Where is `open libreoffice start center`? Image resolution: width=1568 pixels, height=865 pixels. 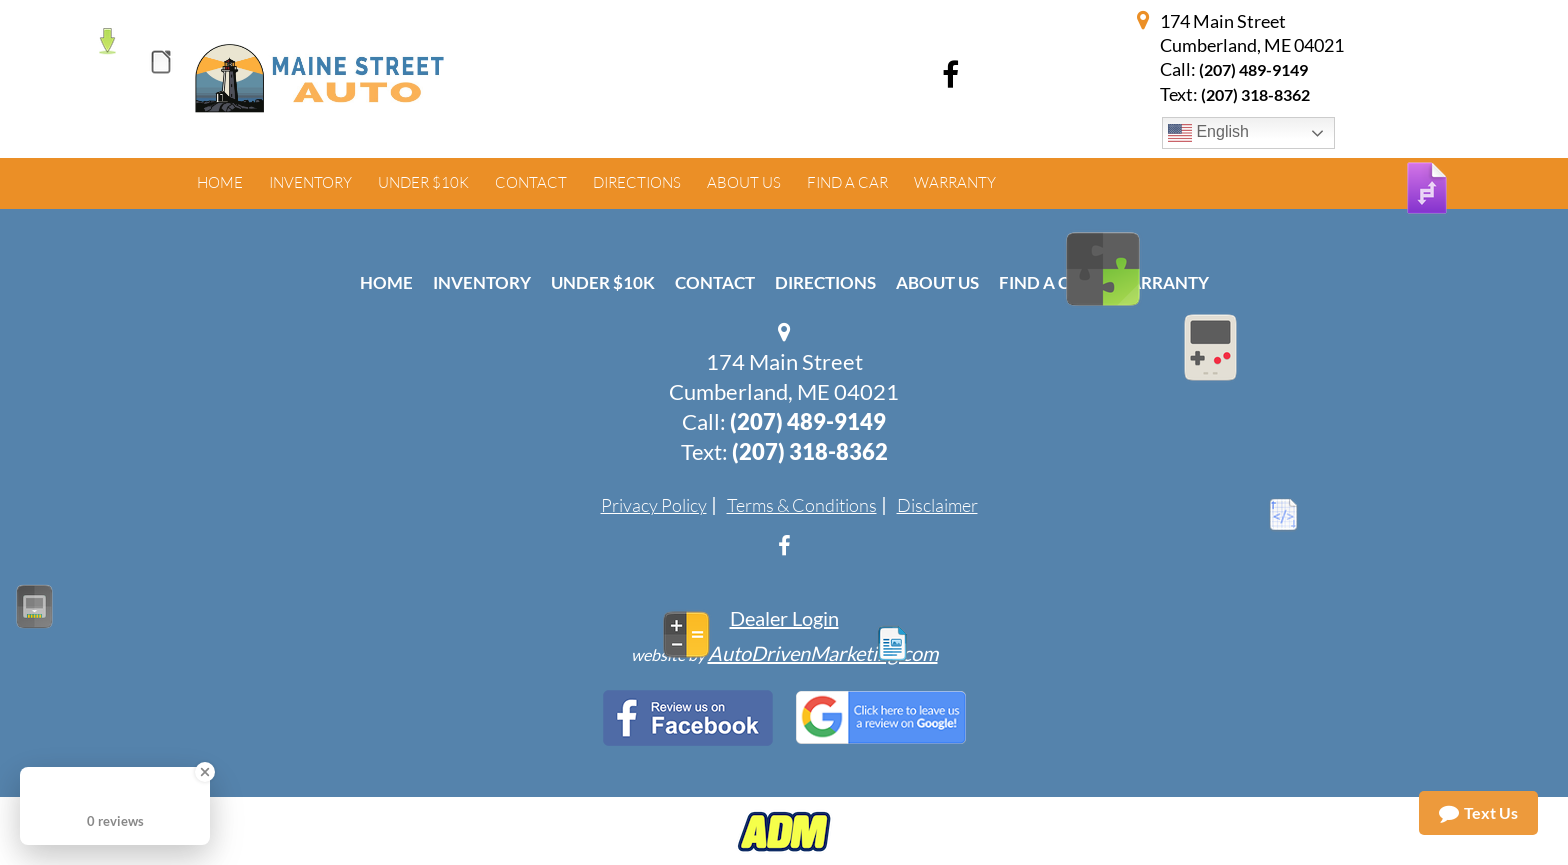 open libreoffice start center is located at coordinates (161, 62).